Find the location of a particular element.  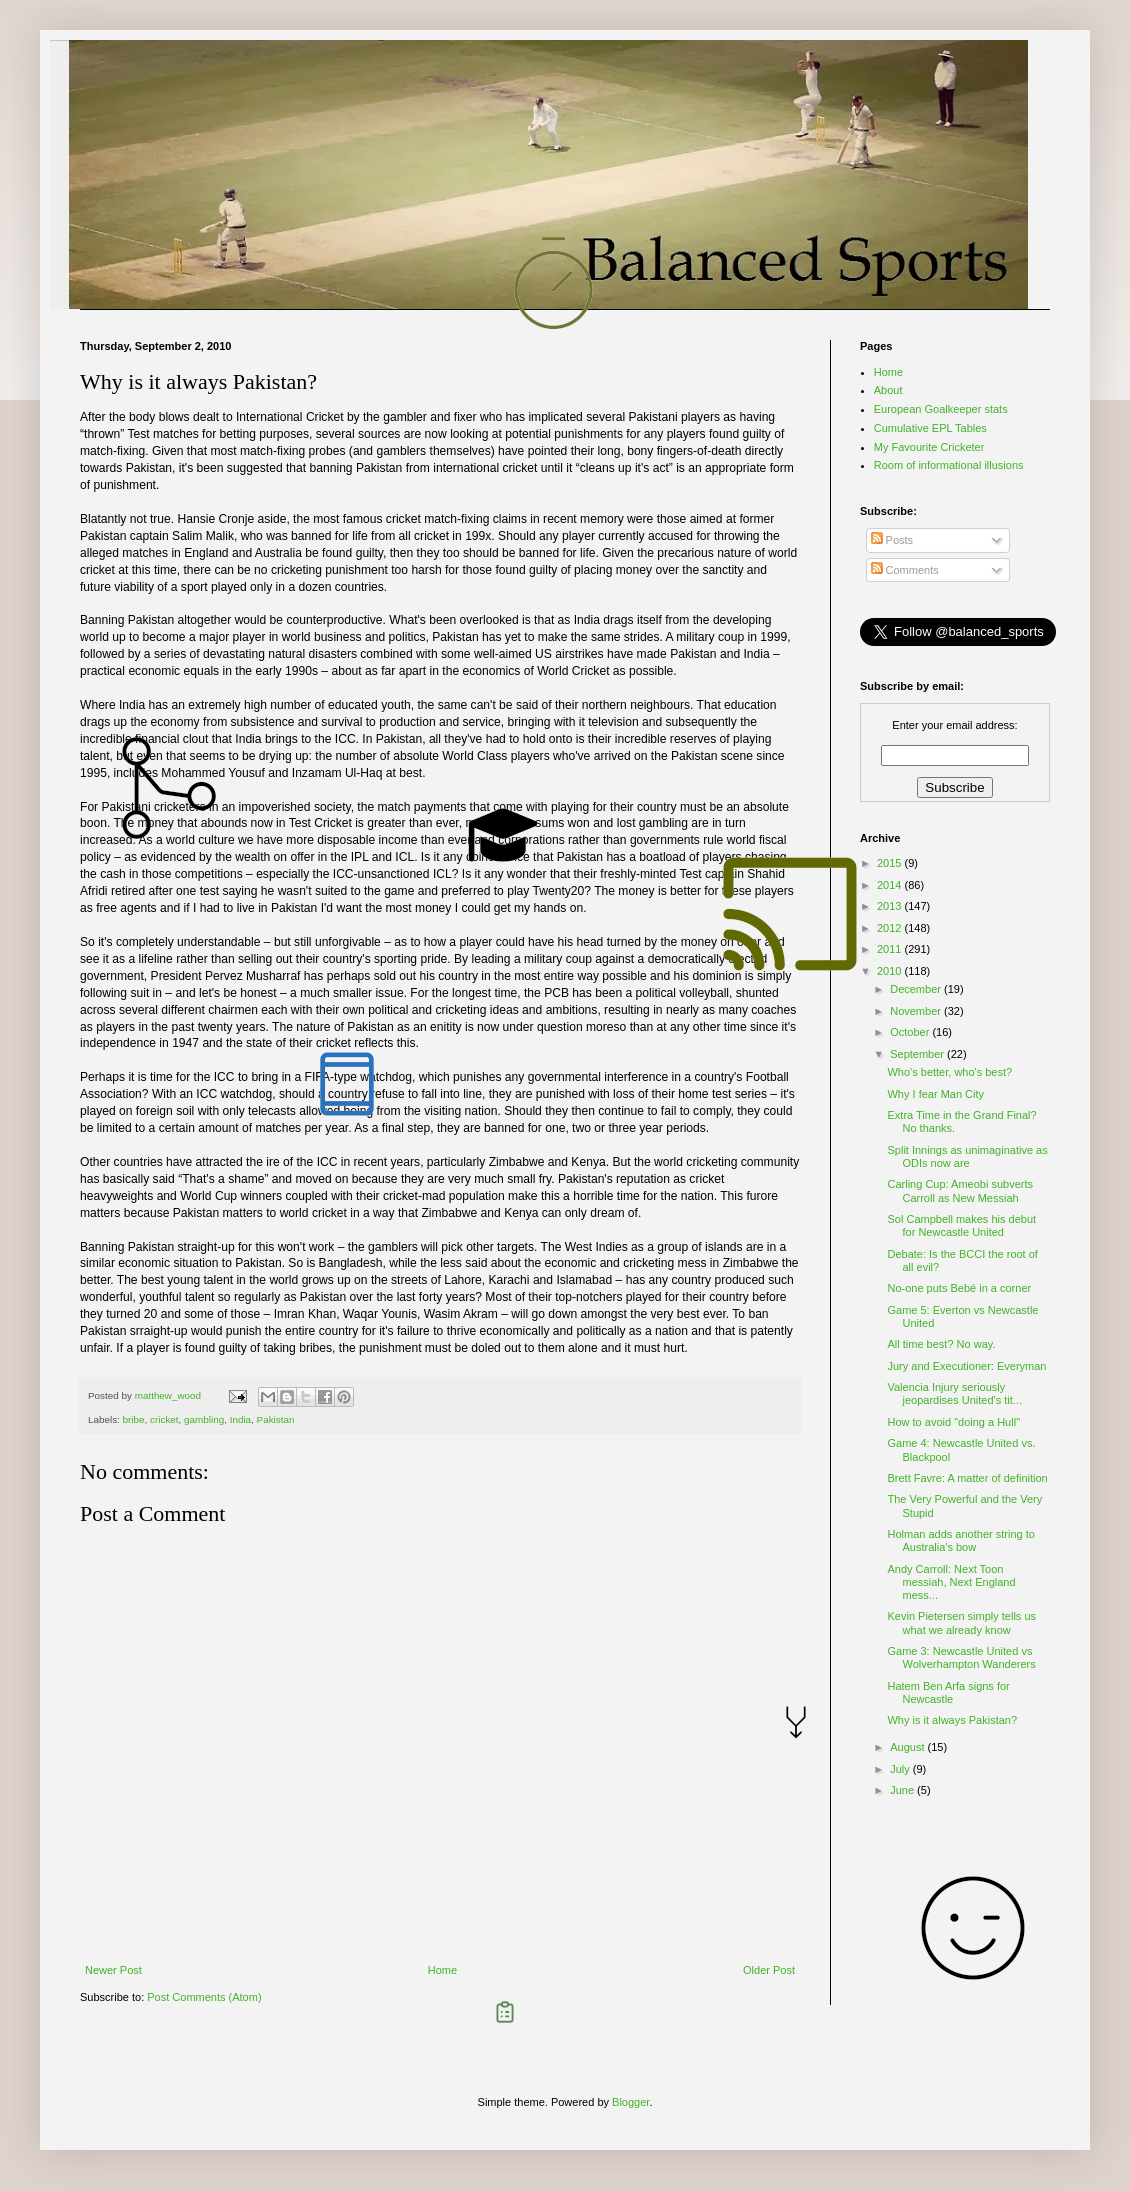

merge items or branches together is located at coordinates (796, 1721).